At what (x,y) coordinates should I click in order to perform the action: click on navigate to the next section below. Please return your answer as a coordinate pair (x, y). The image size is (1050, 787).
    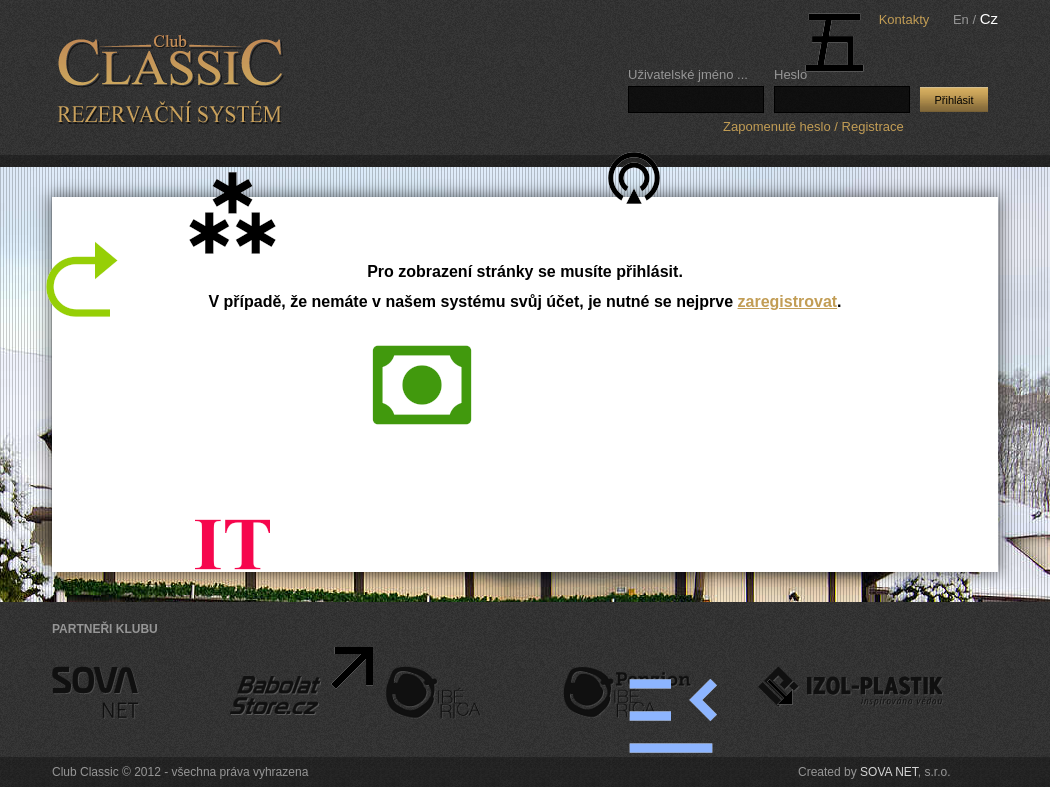
    Looking at the image, I should click on (780, 692).